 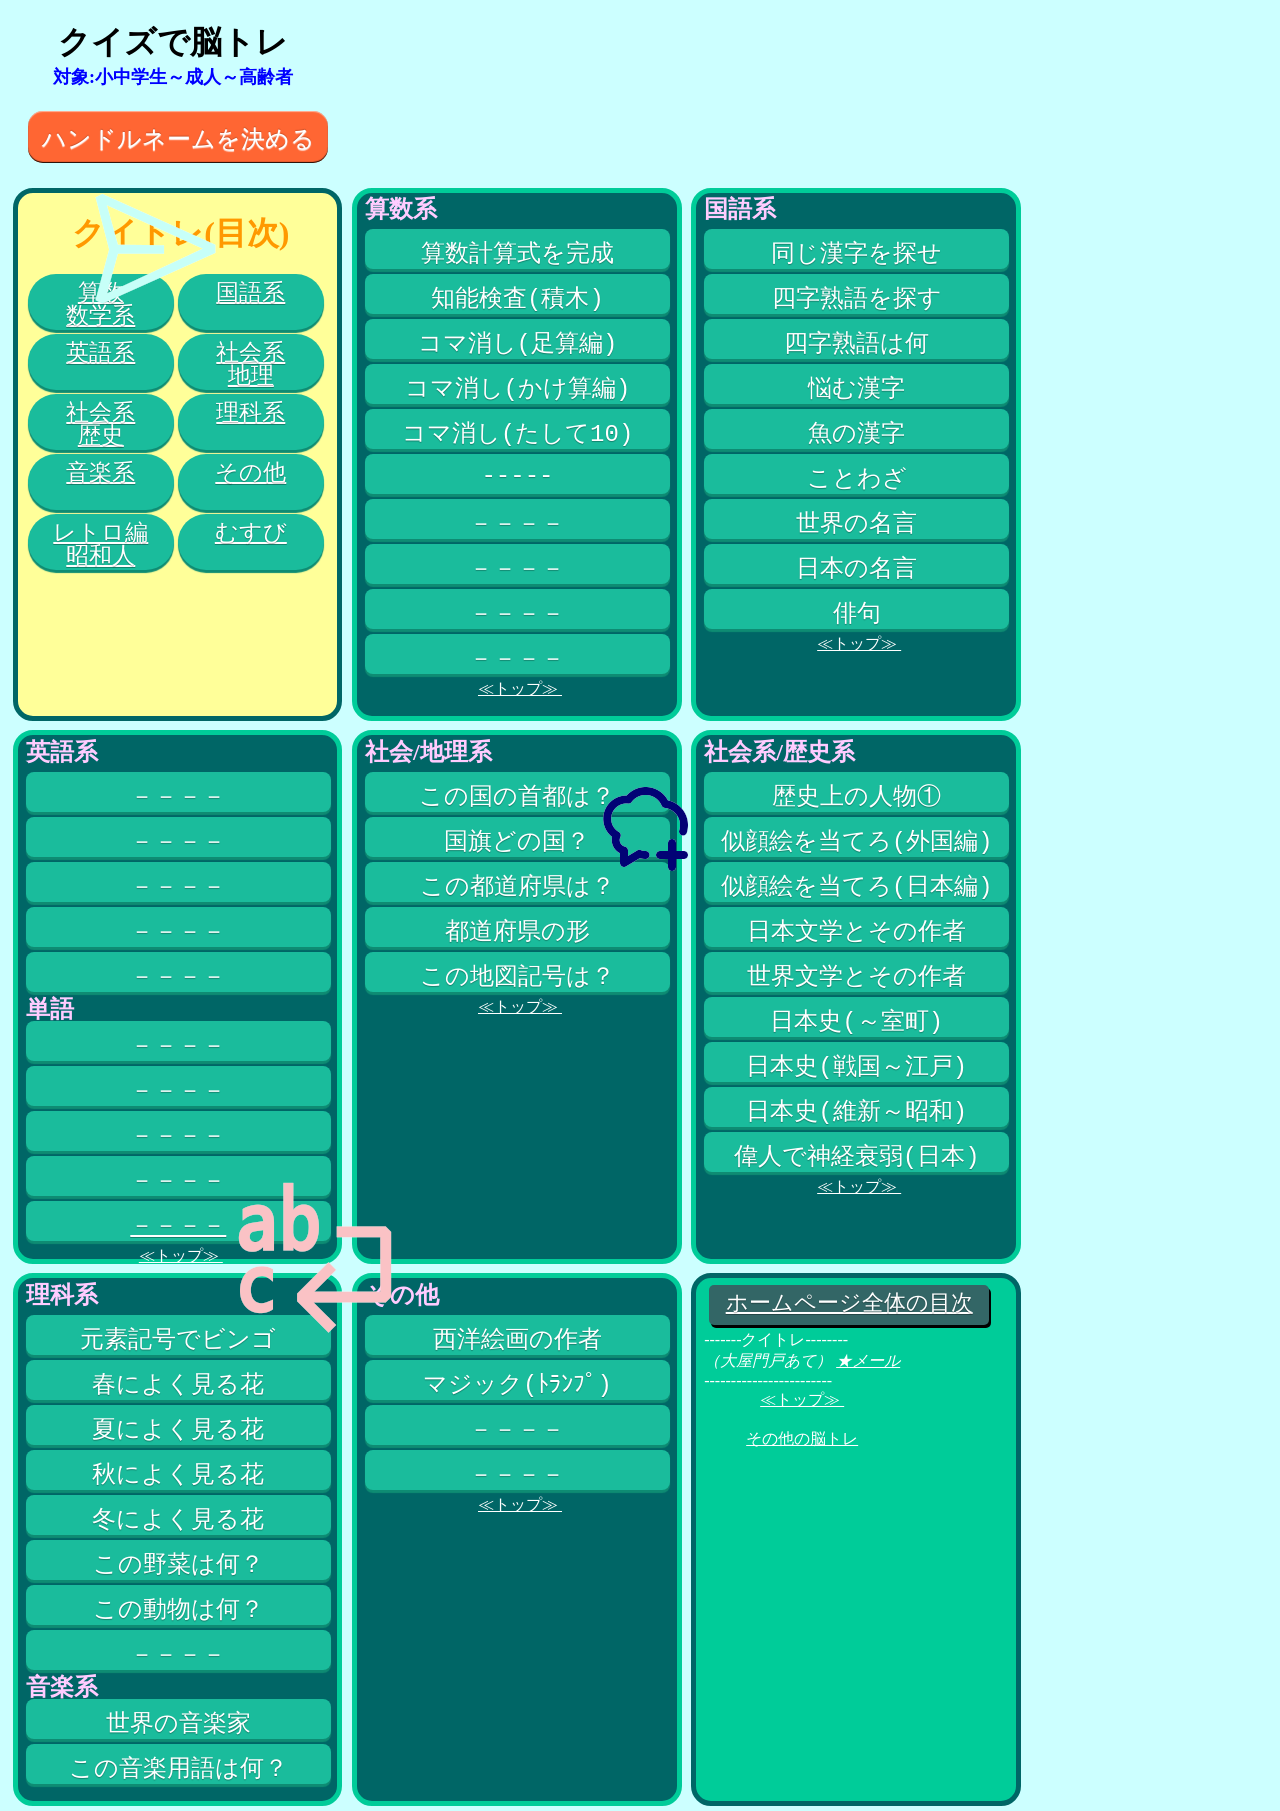 What do you see at coordinates (155, 249) in the screenshot?
I see `send a message or email` at bounding box center [155, 249].